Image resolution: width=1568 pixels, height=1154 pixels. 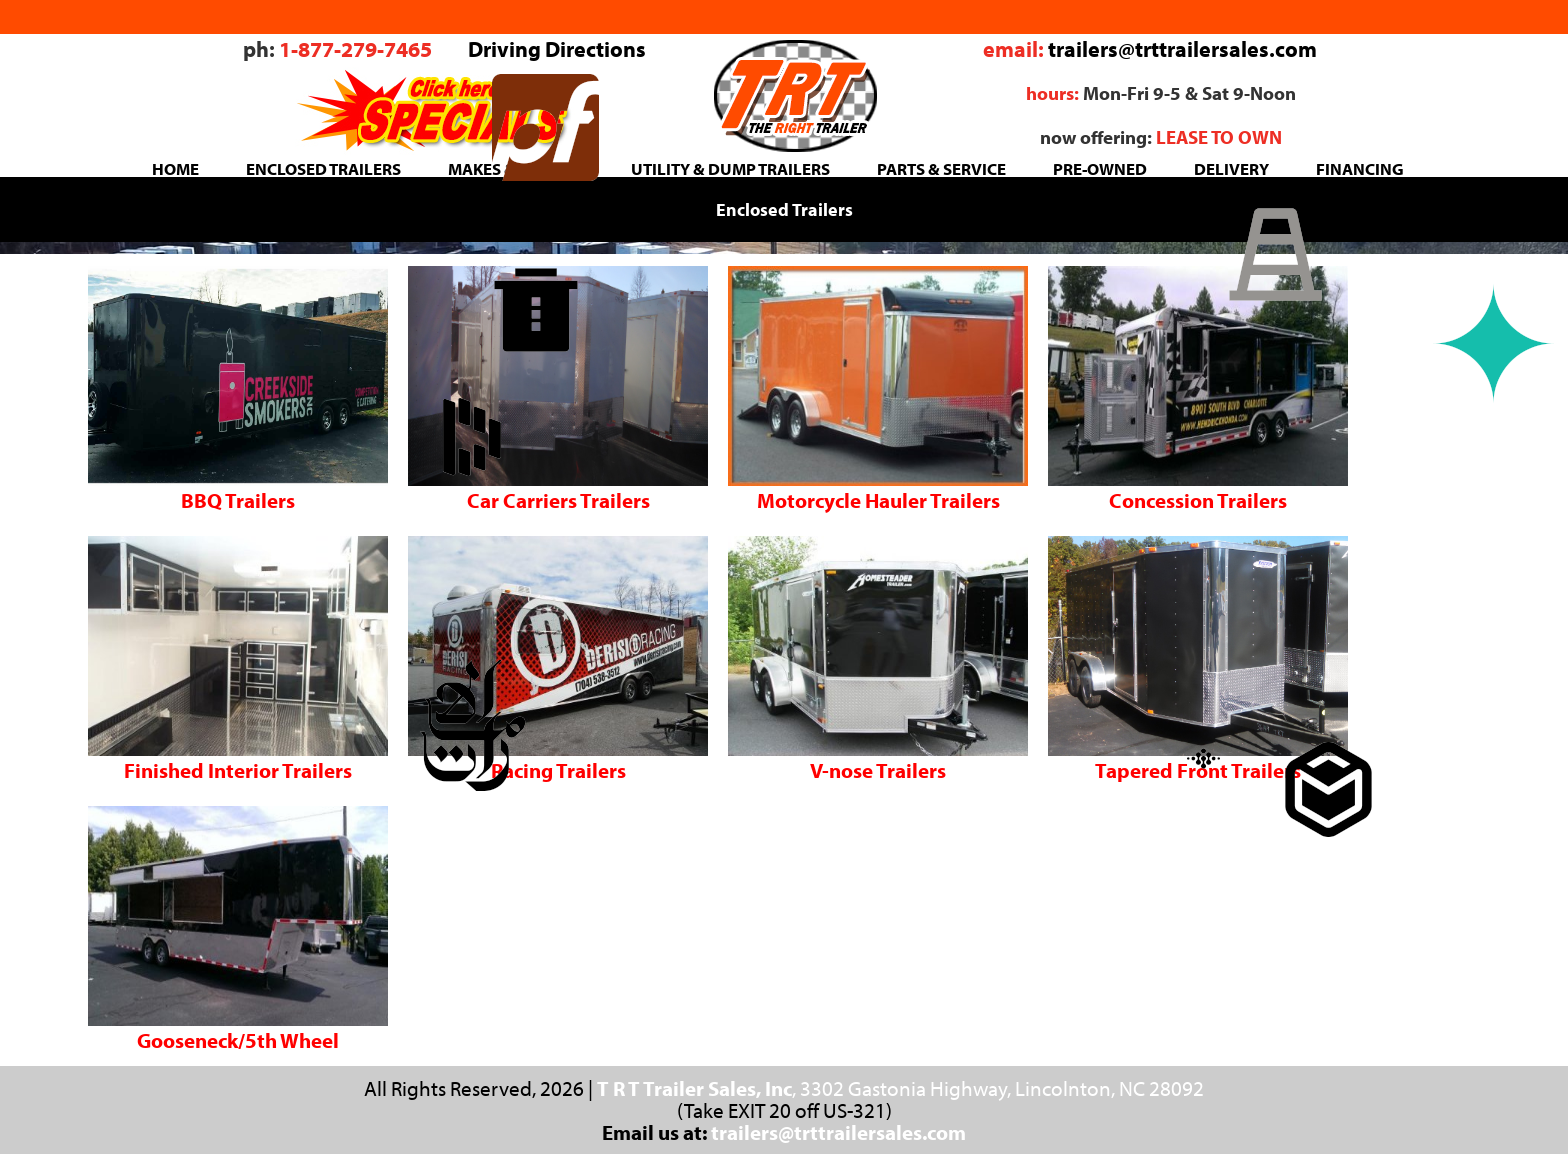 I want to click on open dashlane password manager, so click(x=472, y=437).